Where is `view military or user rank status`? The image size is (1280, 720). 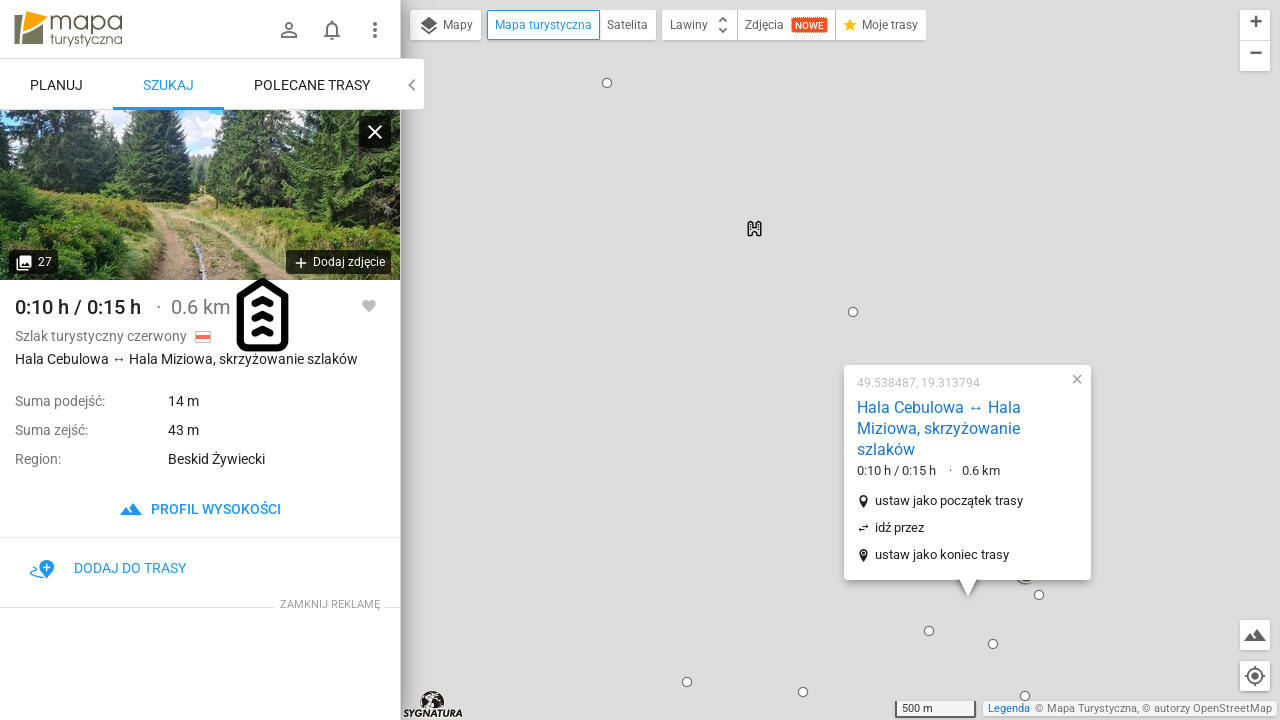 view military or user rank status is located at coordinates (262, 314).